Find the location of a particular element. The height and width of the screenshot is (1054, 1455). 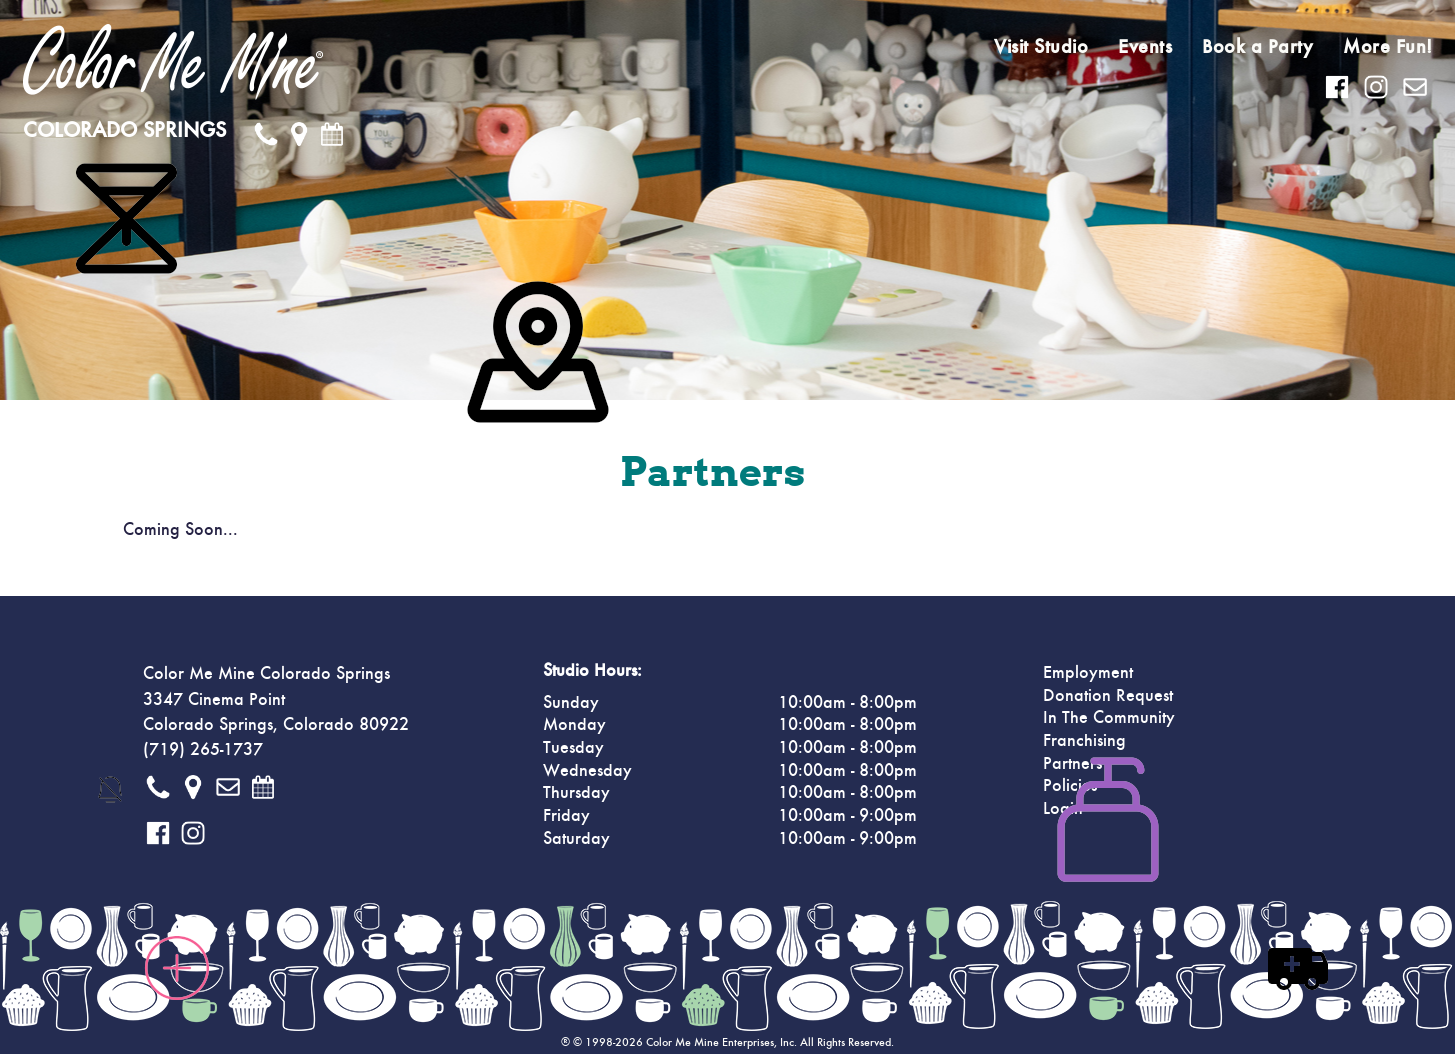

indicates a task or process in progress is located at coordinates (126, 218).